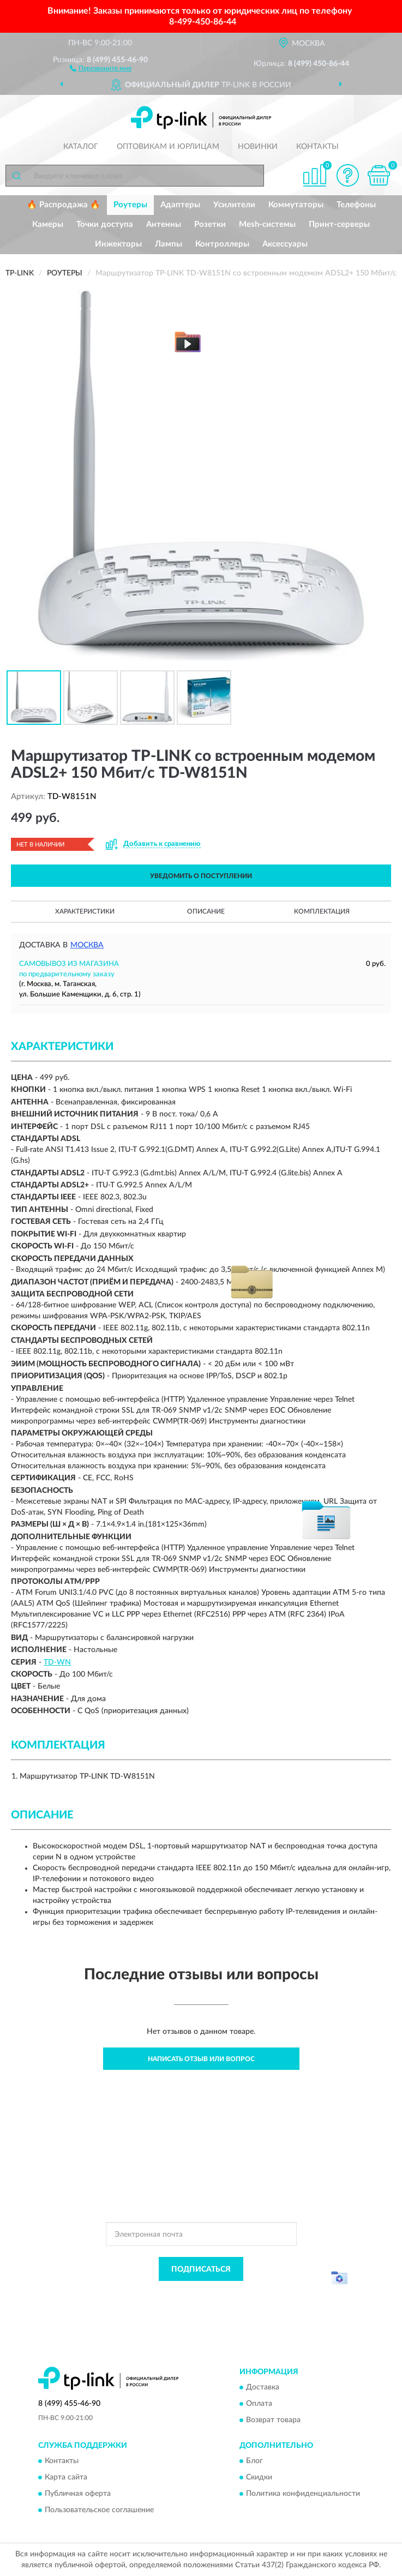 Image resolution: width=402 pixels, height=2576 pixels. Describe the element at coordinates (188, 343) in the screenshot. I see `open your movie files folder` at that location.